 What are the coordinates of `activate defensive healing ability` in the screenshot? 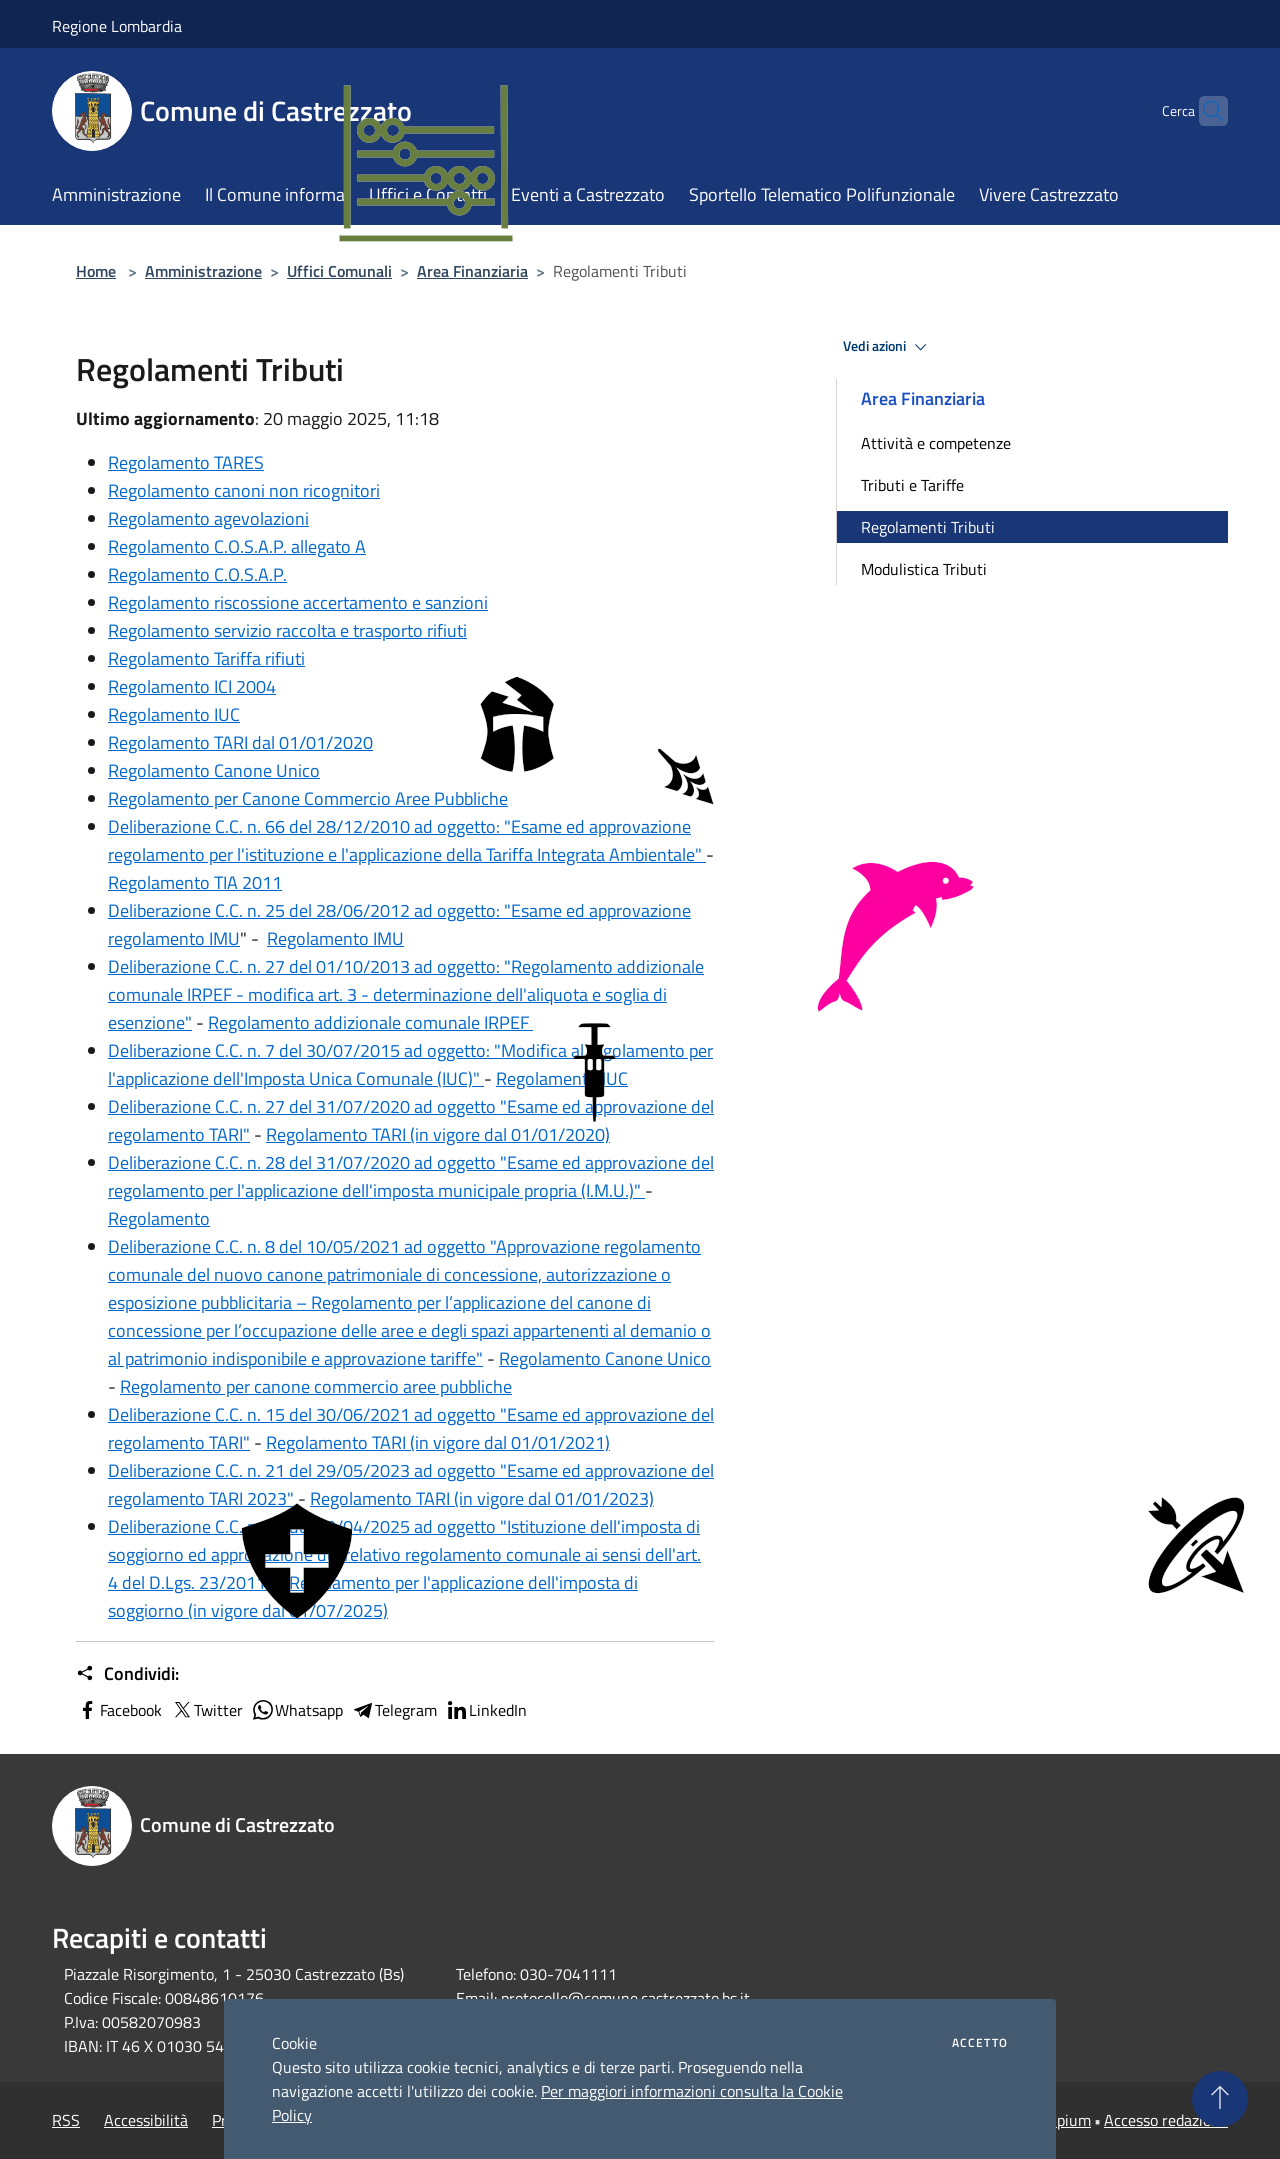 It's located at (297, 1561).